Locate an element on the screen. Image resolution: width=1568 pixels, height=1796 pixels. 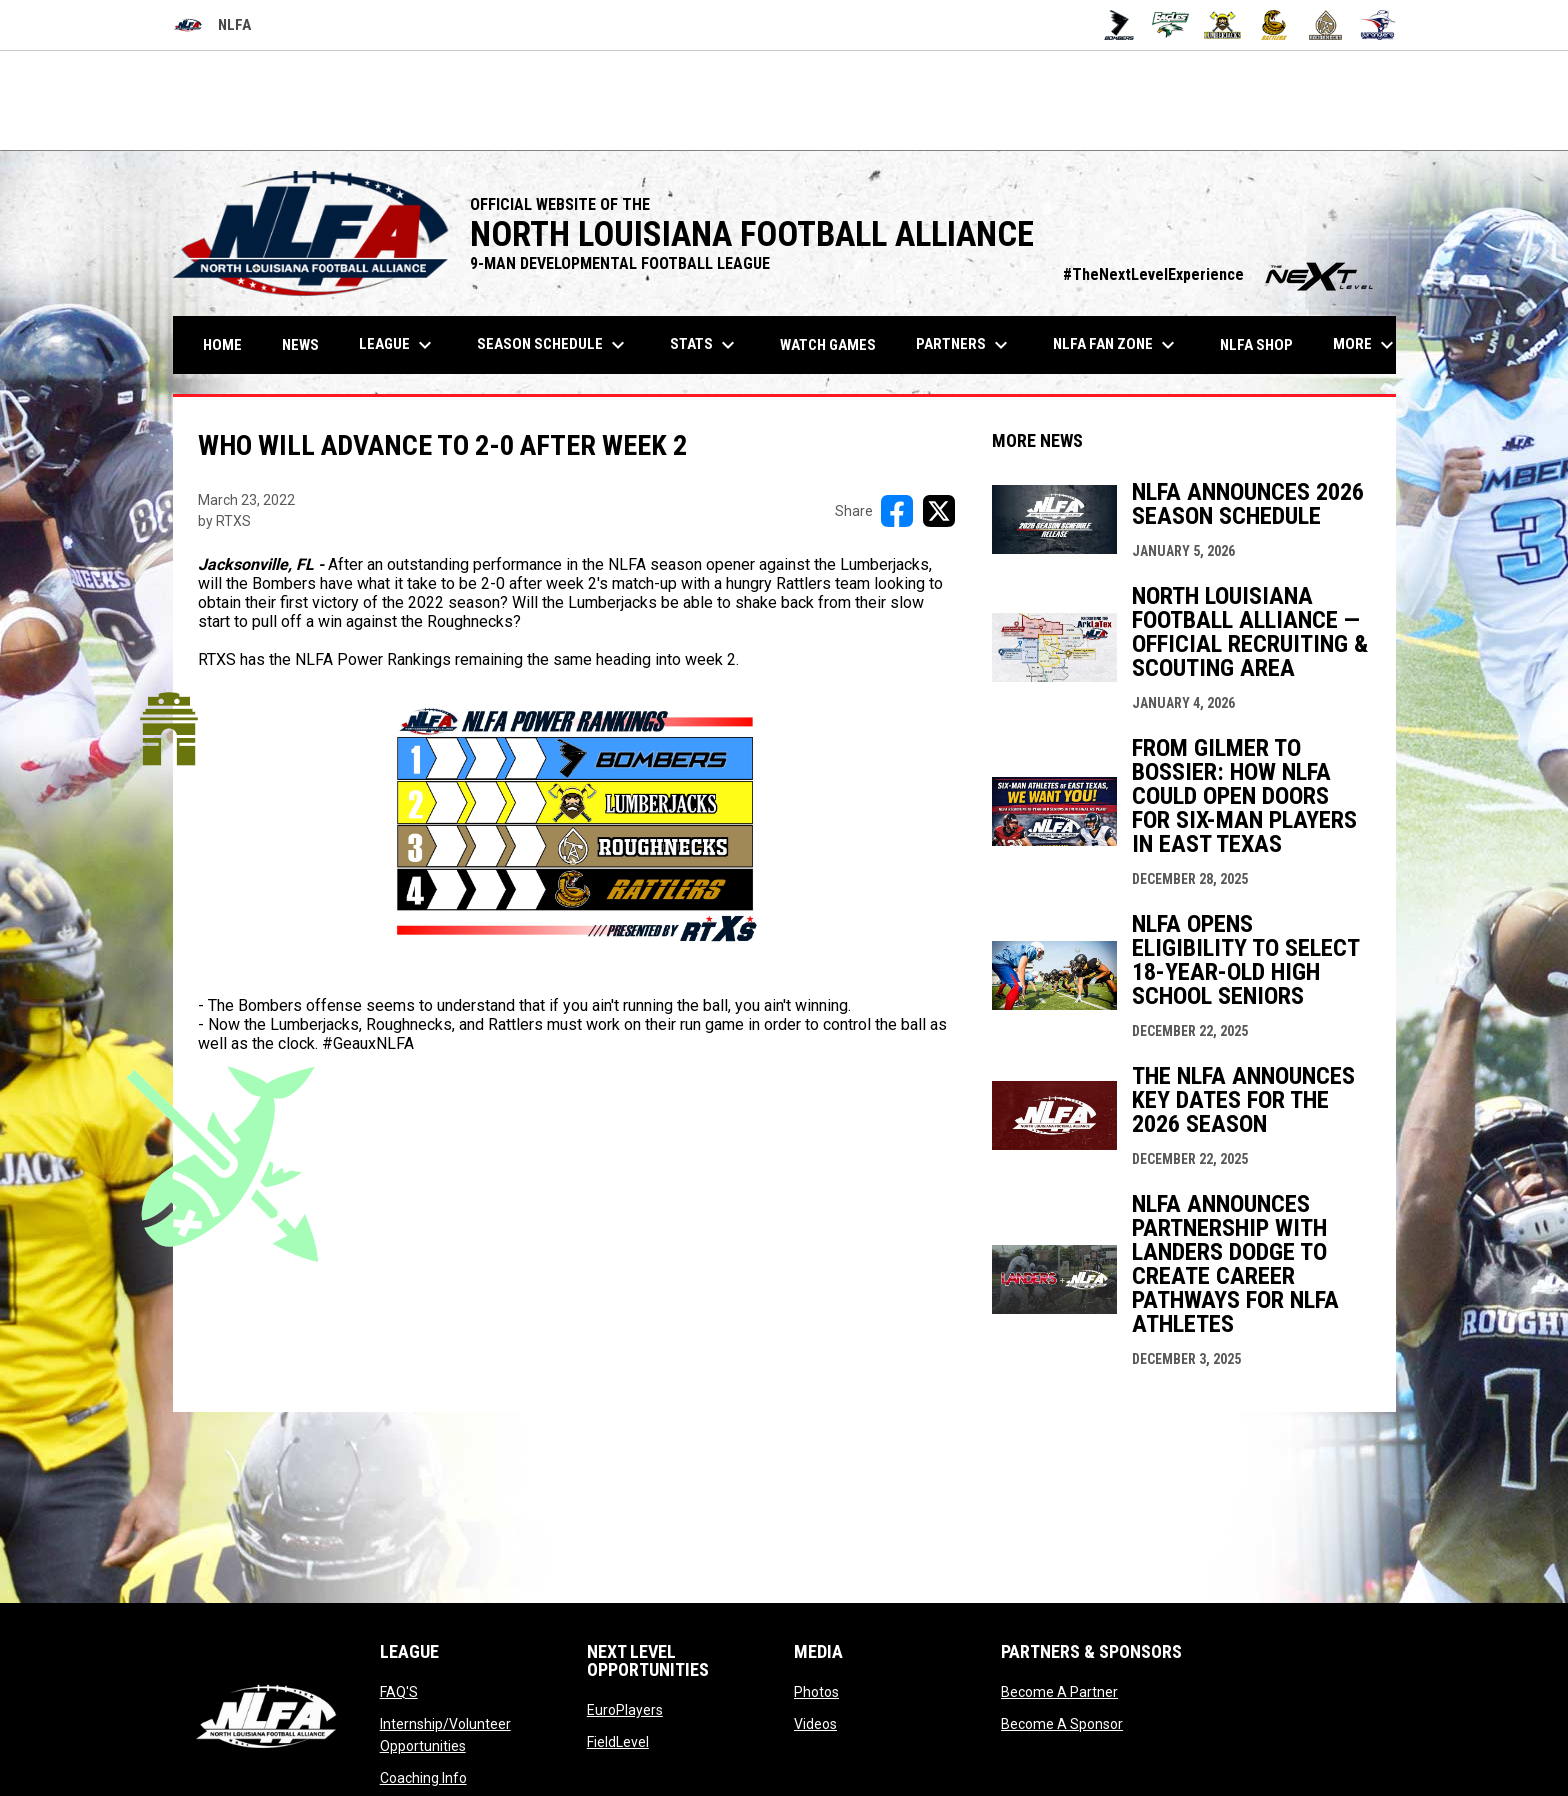
view India Gate landmark information is located at coordinates (169, 726).